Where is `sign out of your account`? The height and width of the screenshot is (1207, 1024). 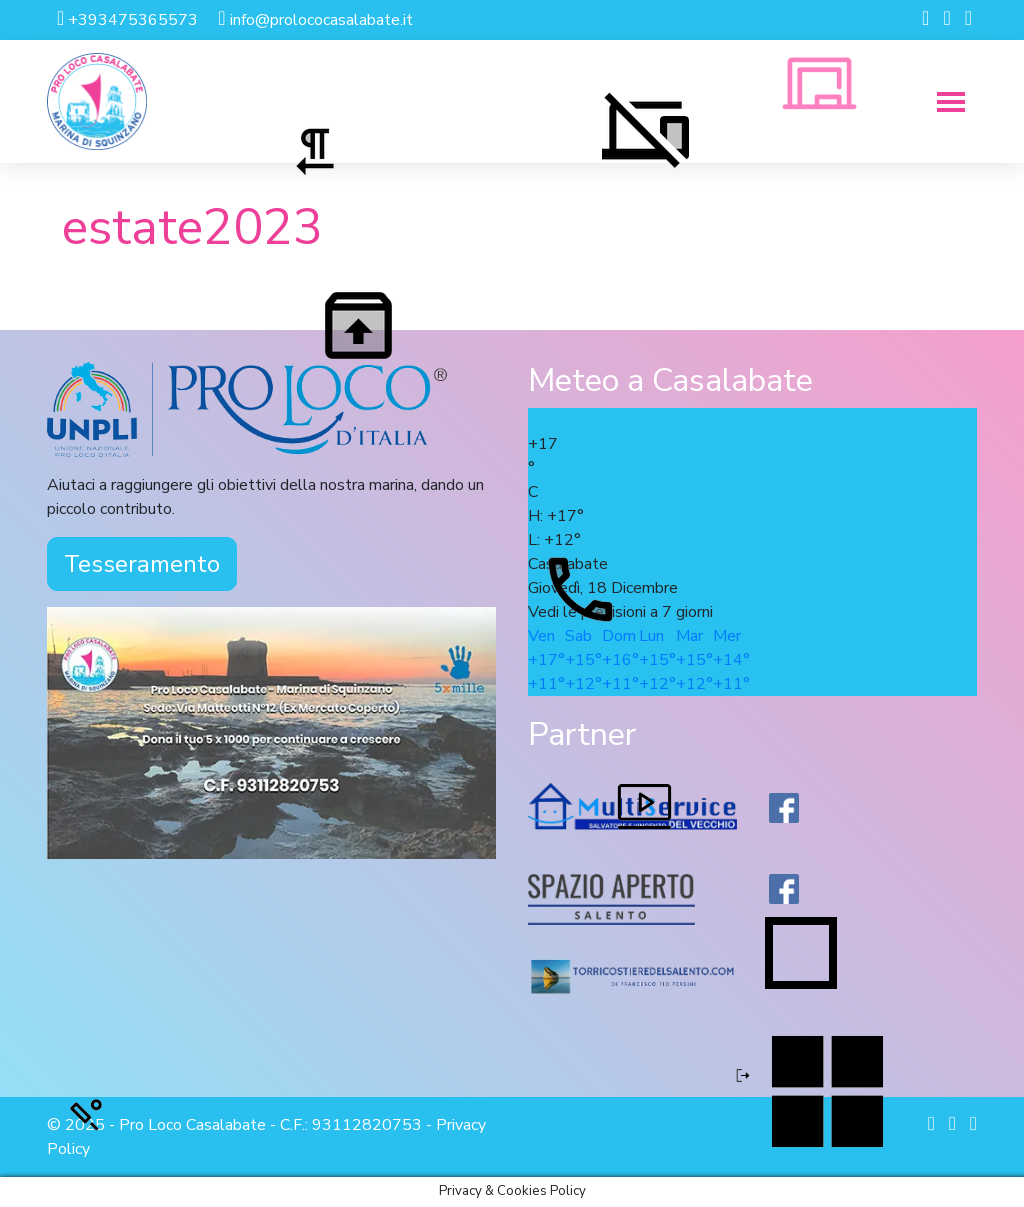
sign out of your account is located at coordinates (742, 1075).